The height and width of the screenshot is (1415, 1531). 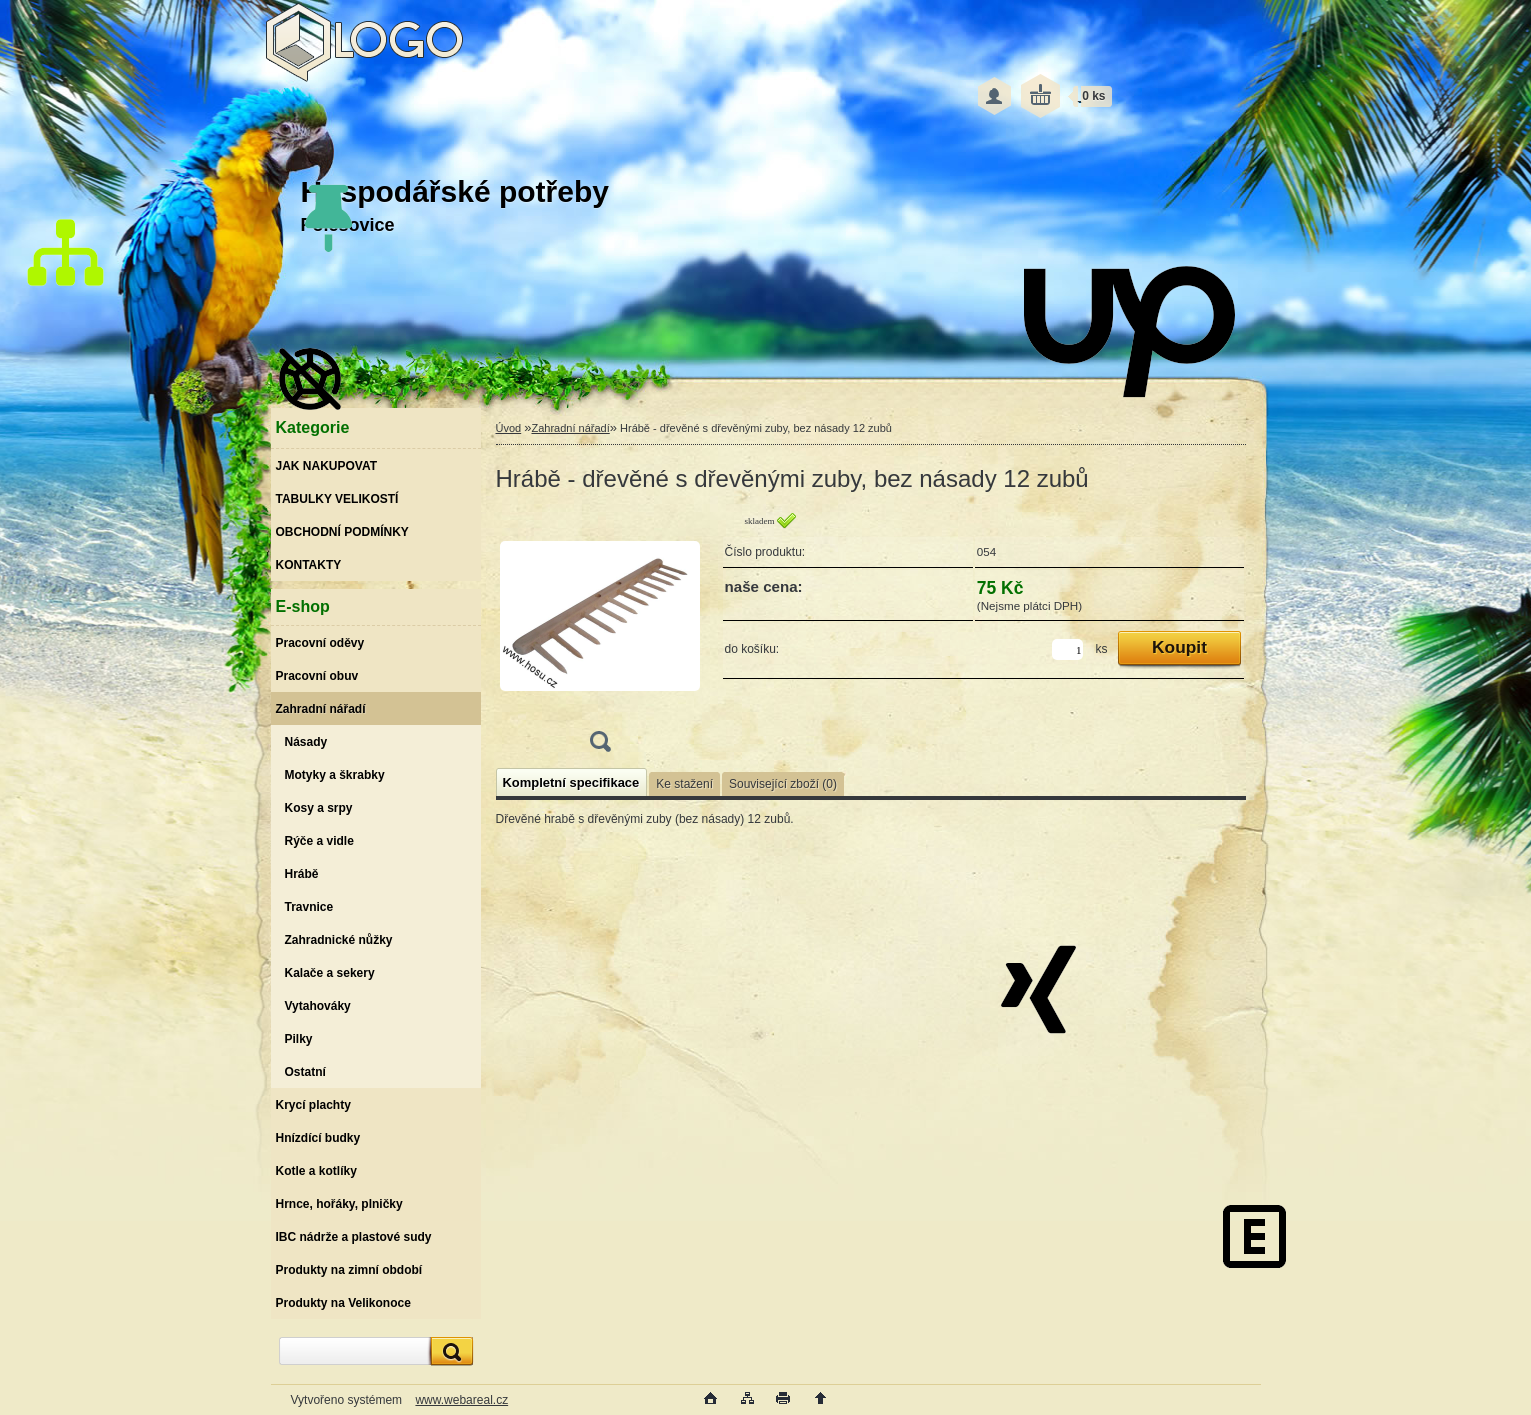 I want to click on indicates explicit content warning, so click(x=1254, y=1236).